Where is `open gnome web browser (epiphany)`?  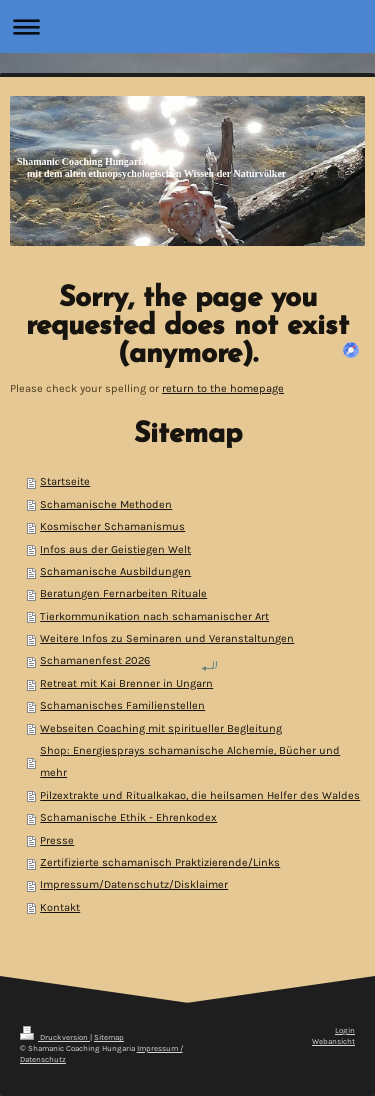
open gnome web browser (epiphany) is located at coordinates (351, 350).